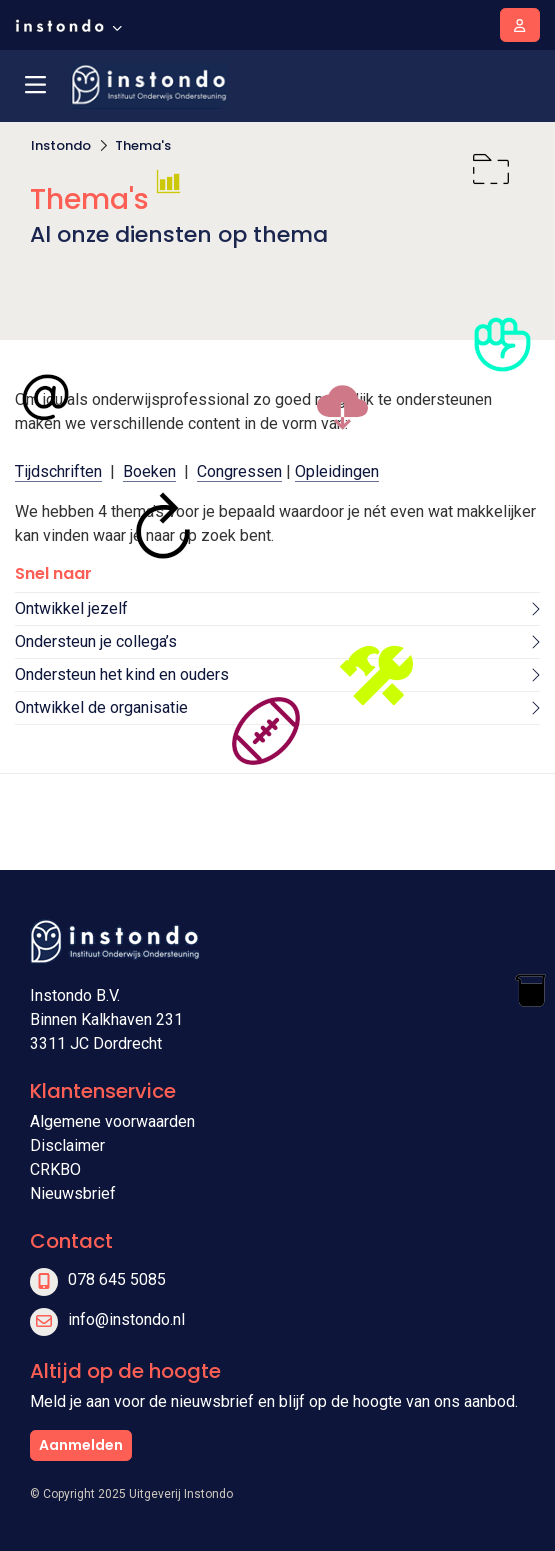 The image size is (555, 1551). Describe the element at coordinates (163, 526) in the screenshot. I see `refresh the current page or content` at that location.